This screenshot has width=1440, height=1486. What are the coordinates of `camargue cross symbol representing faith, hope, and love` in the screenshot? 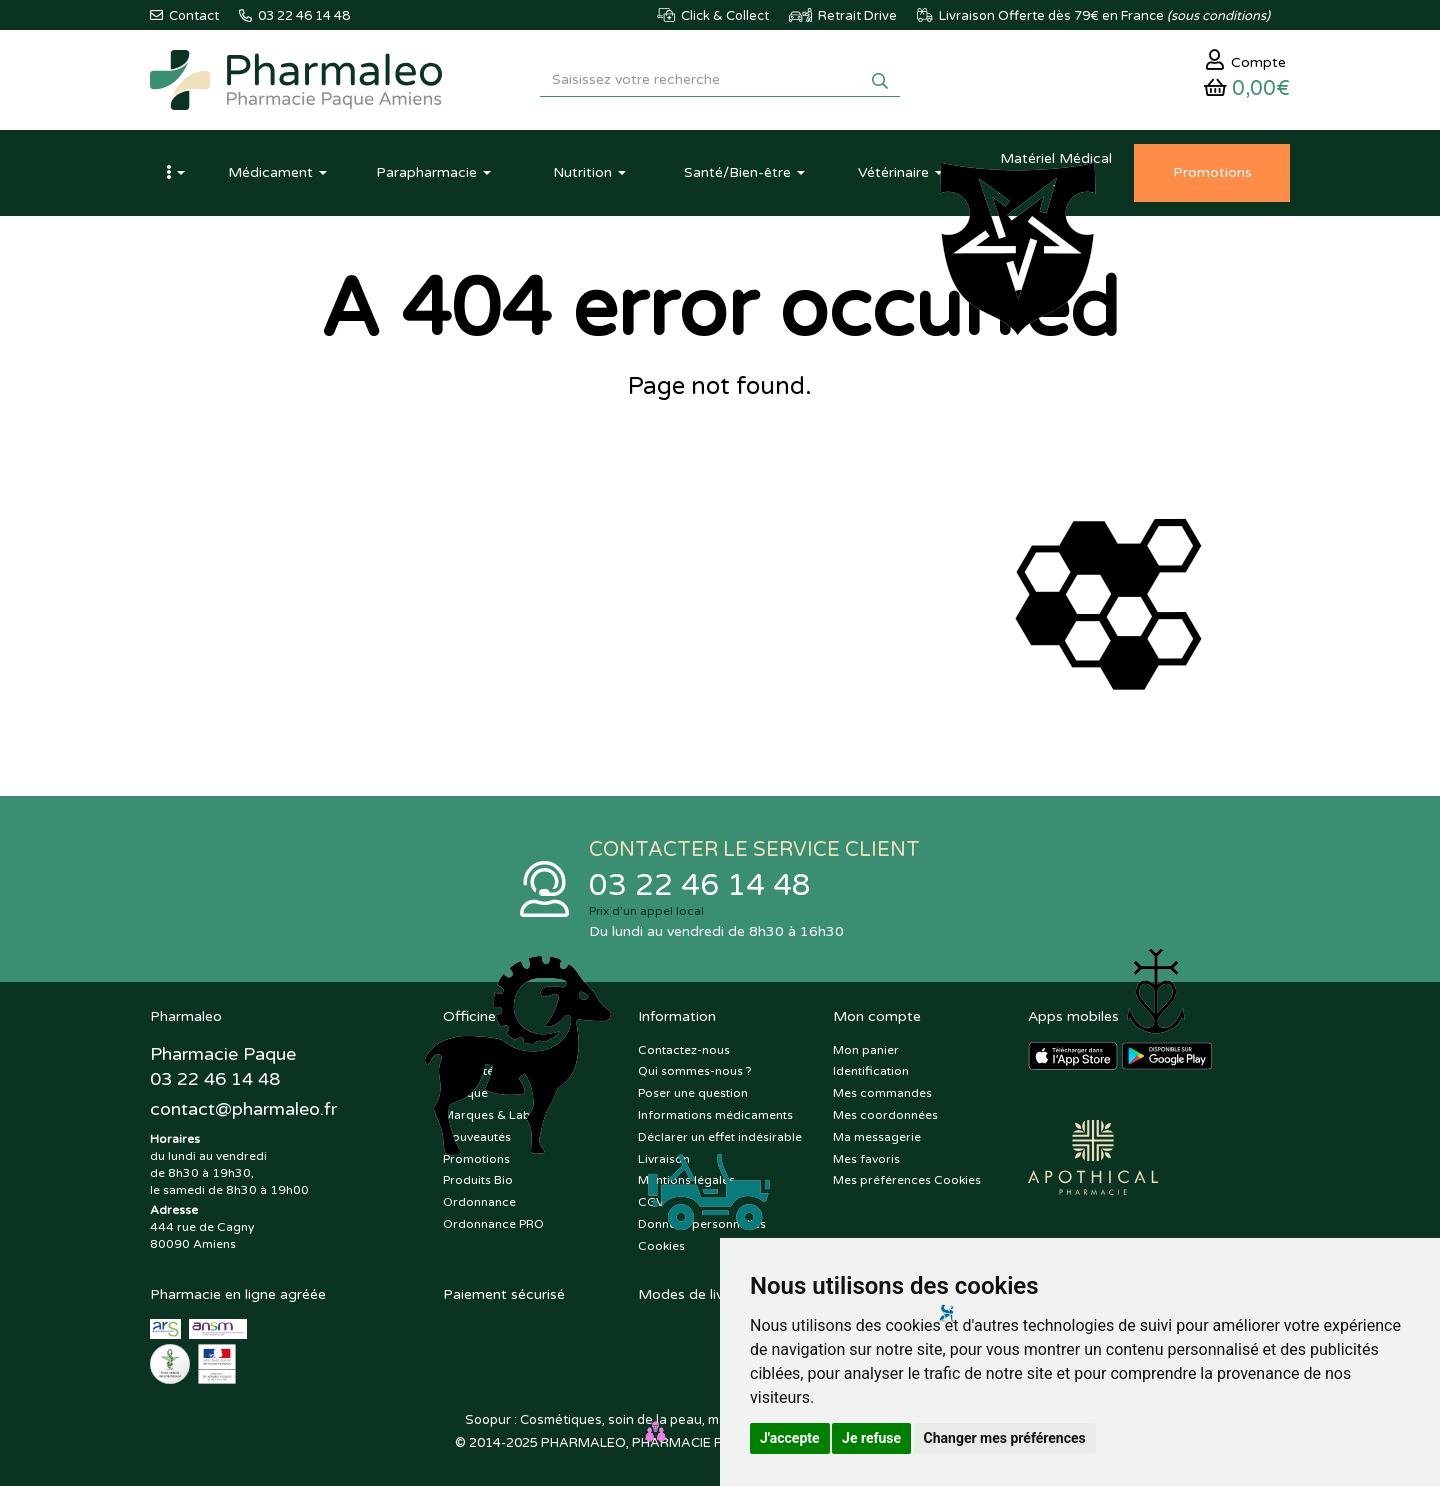 It's located at (1156, 991).